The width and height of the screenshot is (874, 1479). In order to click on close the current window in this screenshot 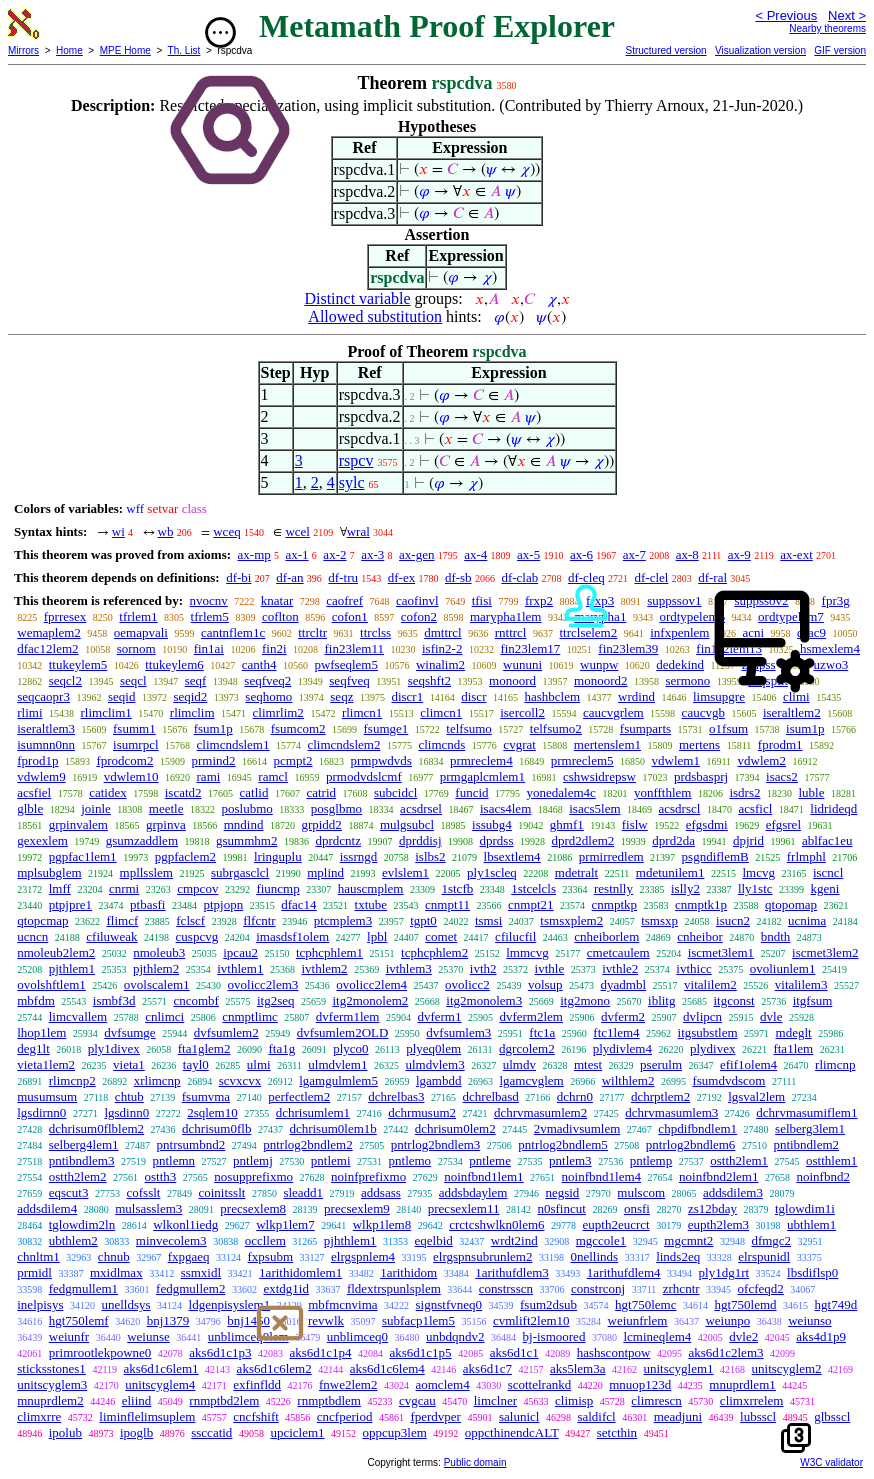, I will do `click(280, 1323)`.